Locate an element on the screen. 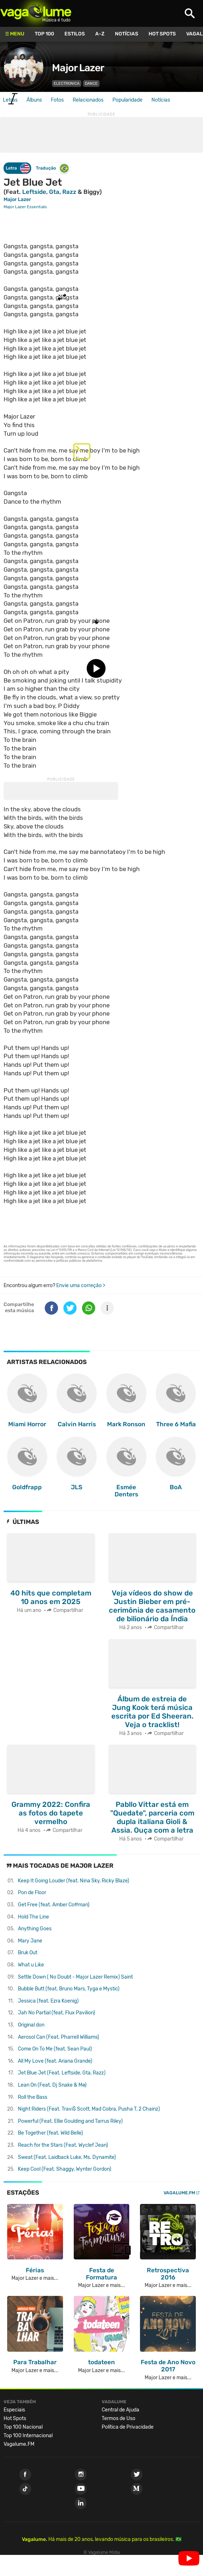 Image resolution: width=203 pixels, height=2576 pixels. play media content is located at coordinates (96, 668).